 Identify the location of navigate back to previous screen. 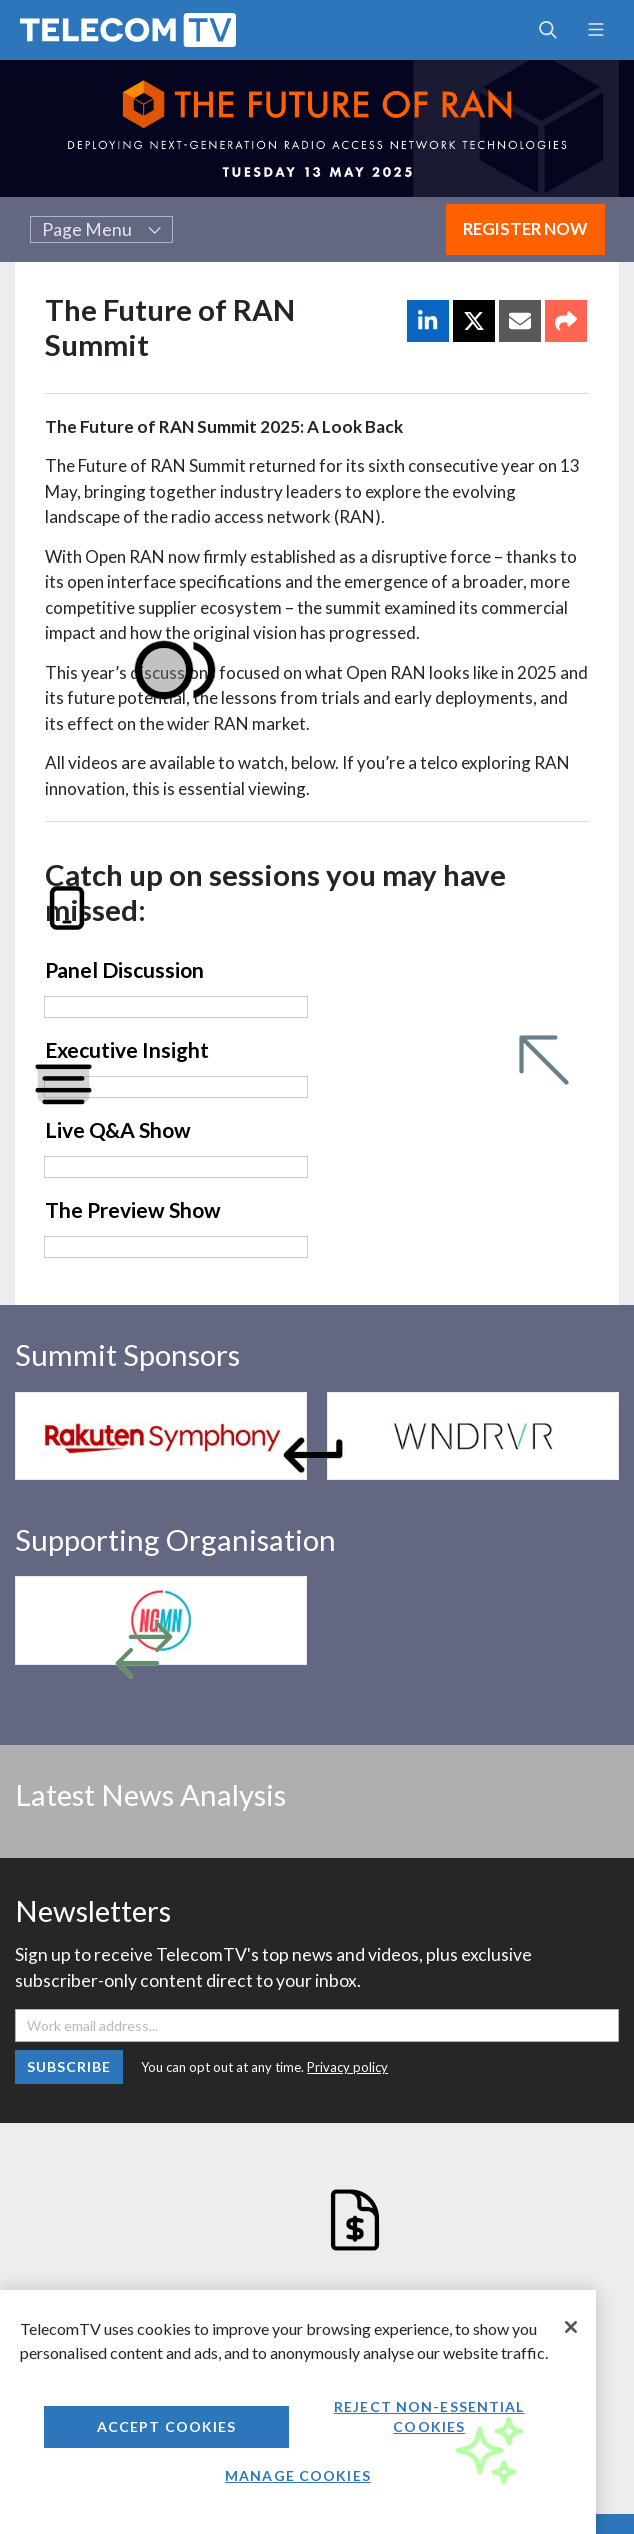
(544, 1060).